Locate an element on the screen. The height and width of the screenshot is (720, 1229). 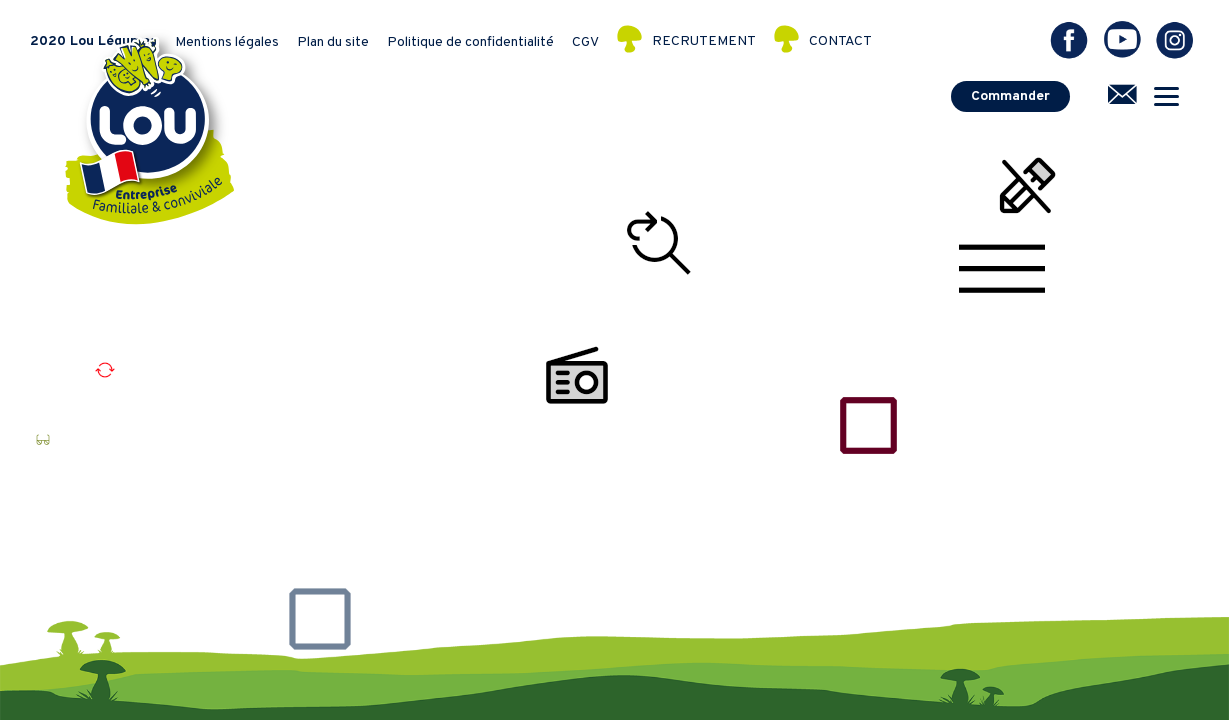
stop or halt a running process is located at coordinates (868, 425).